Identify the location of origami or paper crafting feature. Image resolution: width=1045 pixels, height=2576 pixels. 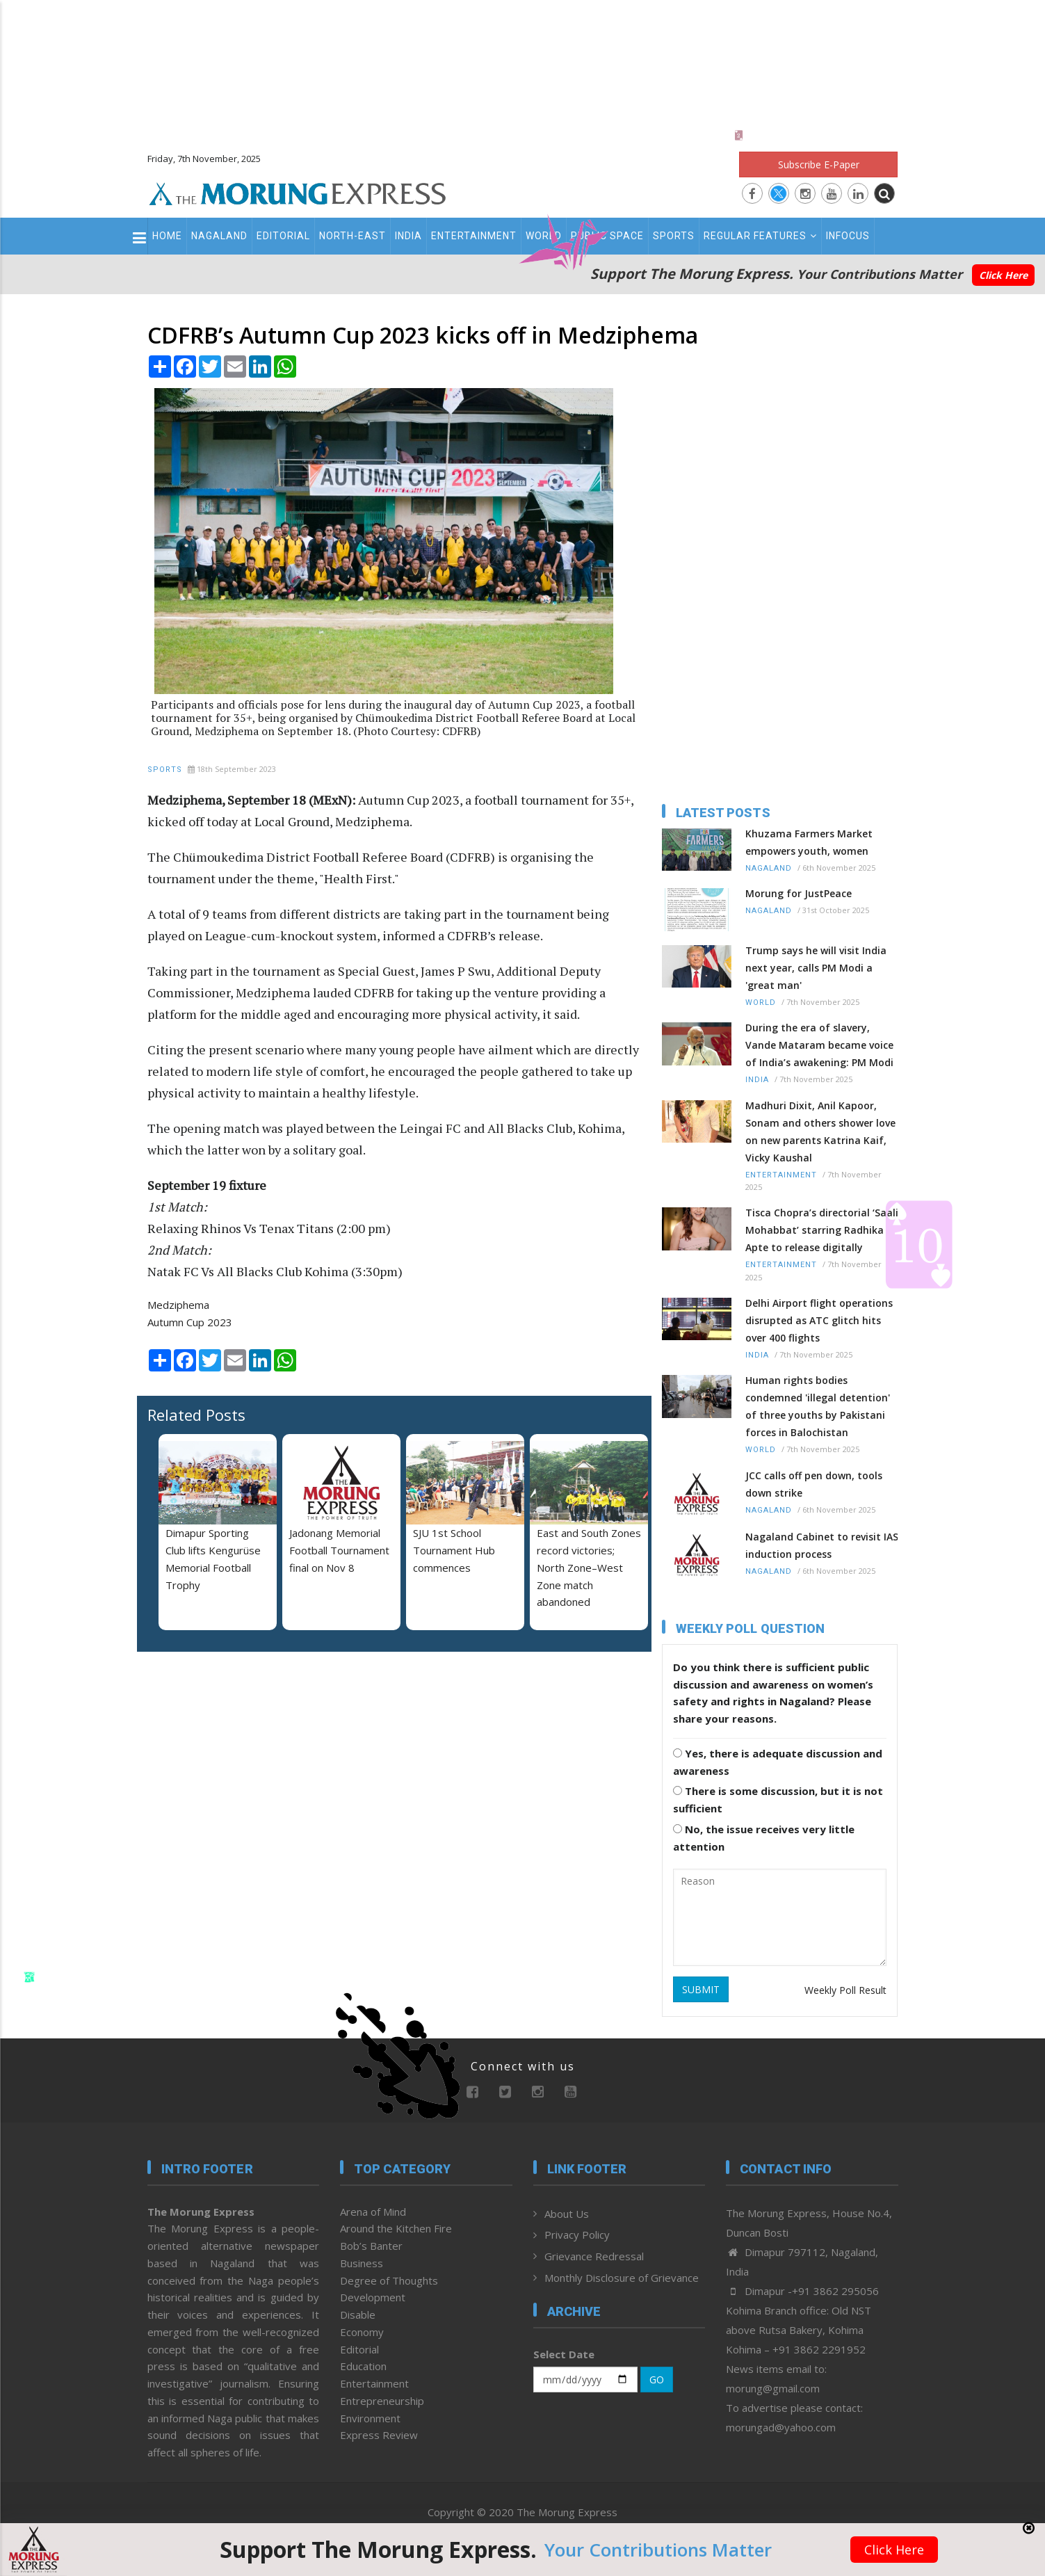
(563, 242).